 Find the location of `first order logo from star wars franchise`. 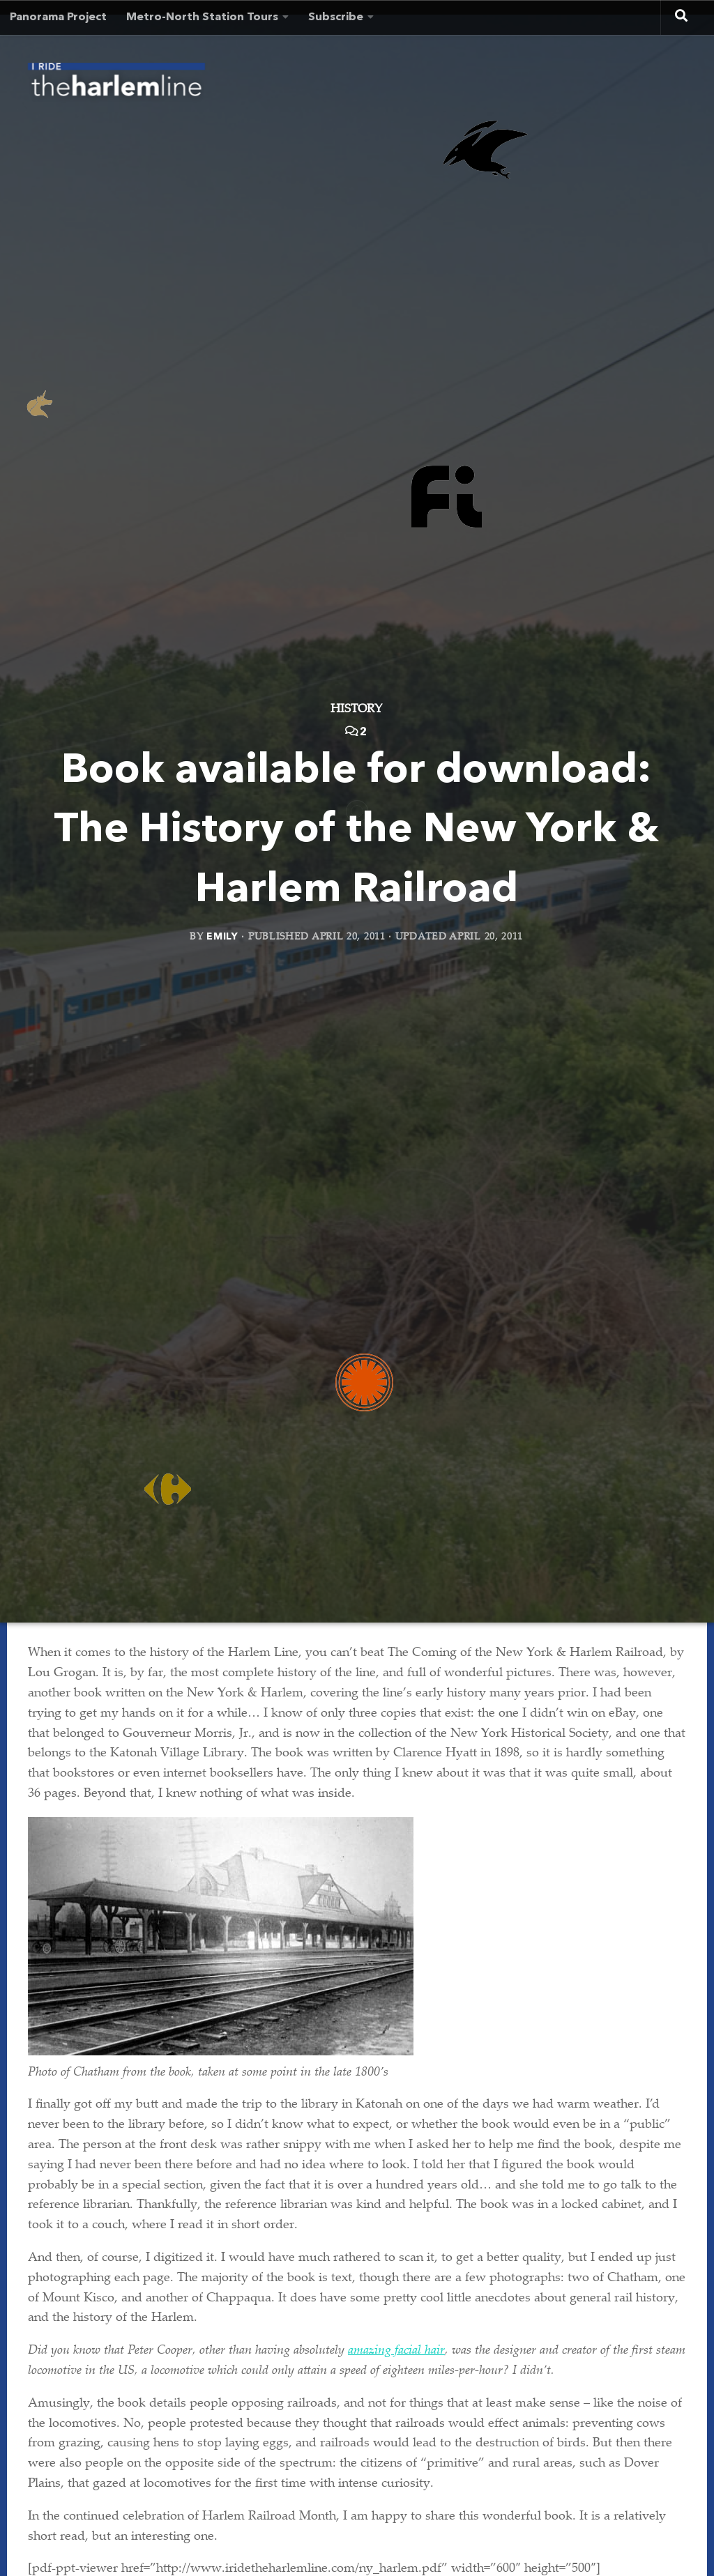

first order logo from star wars franchise is located at coordinates (364, 1382).